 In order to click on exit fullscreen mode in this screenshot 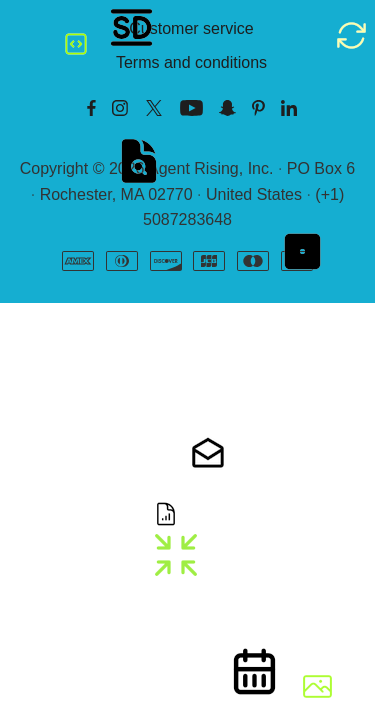, I will do `click(176, 555)`.